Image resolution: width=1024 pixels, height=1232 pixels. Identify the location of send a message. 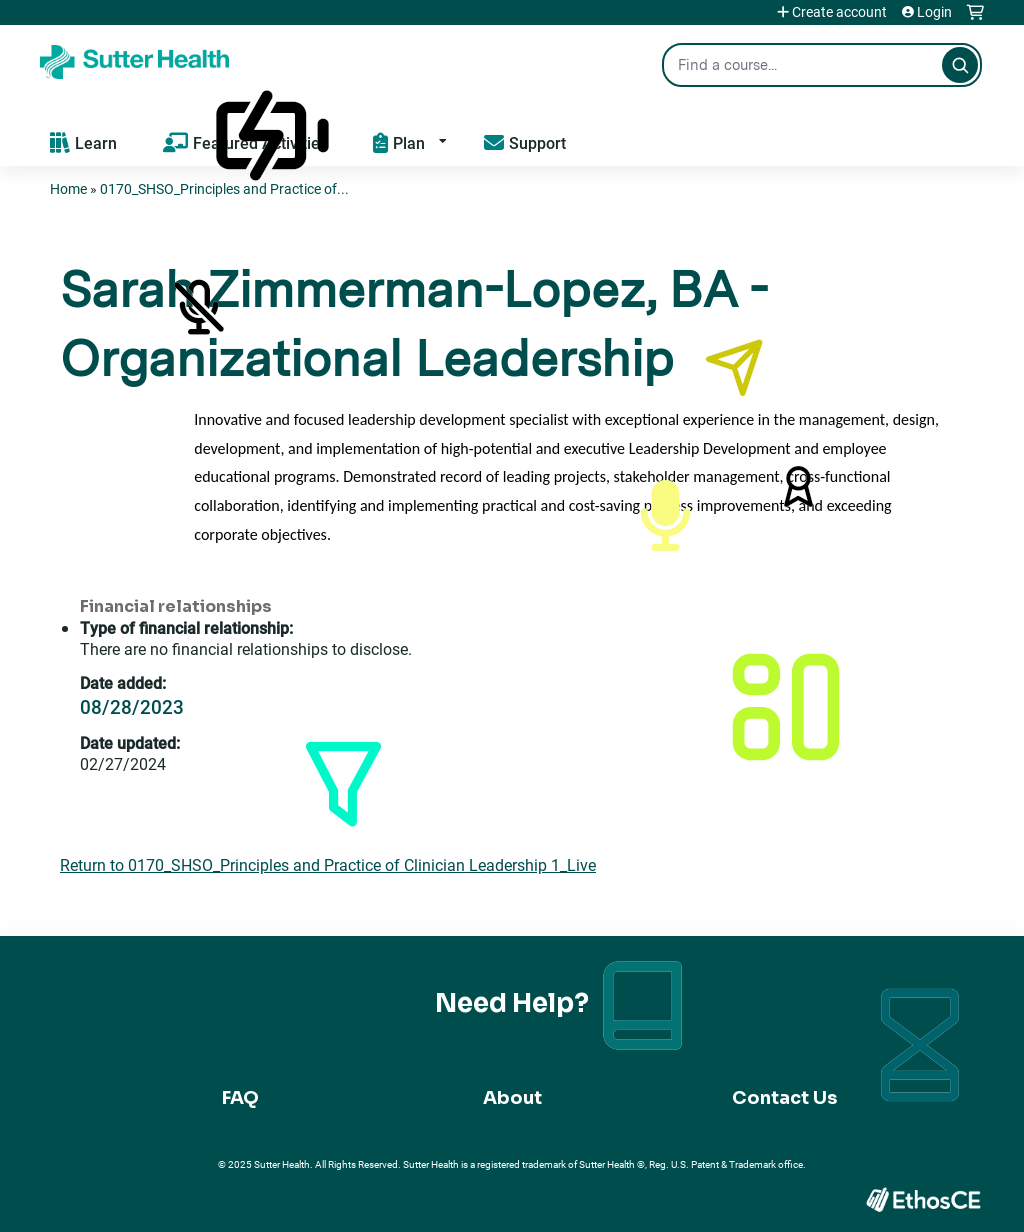
(737, 365).